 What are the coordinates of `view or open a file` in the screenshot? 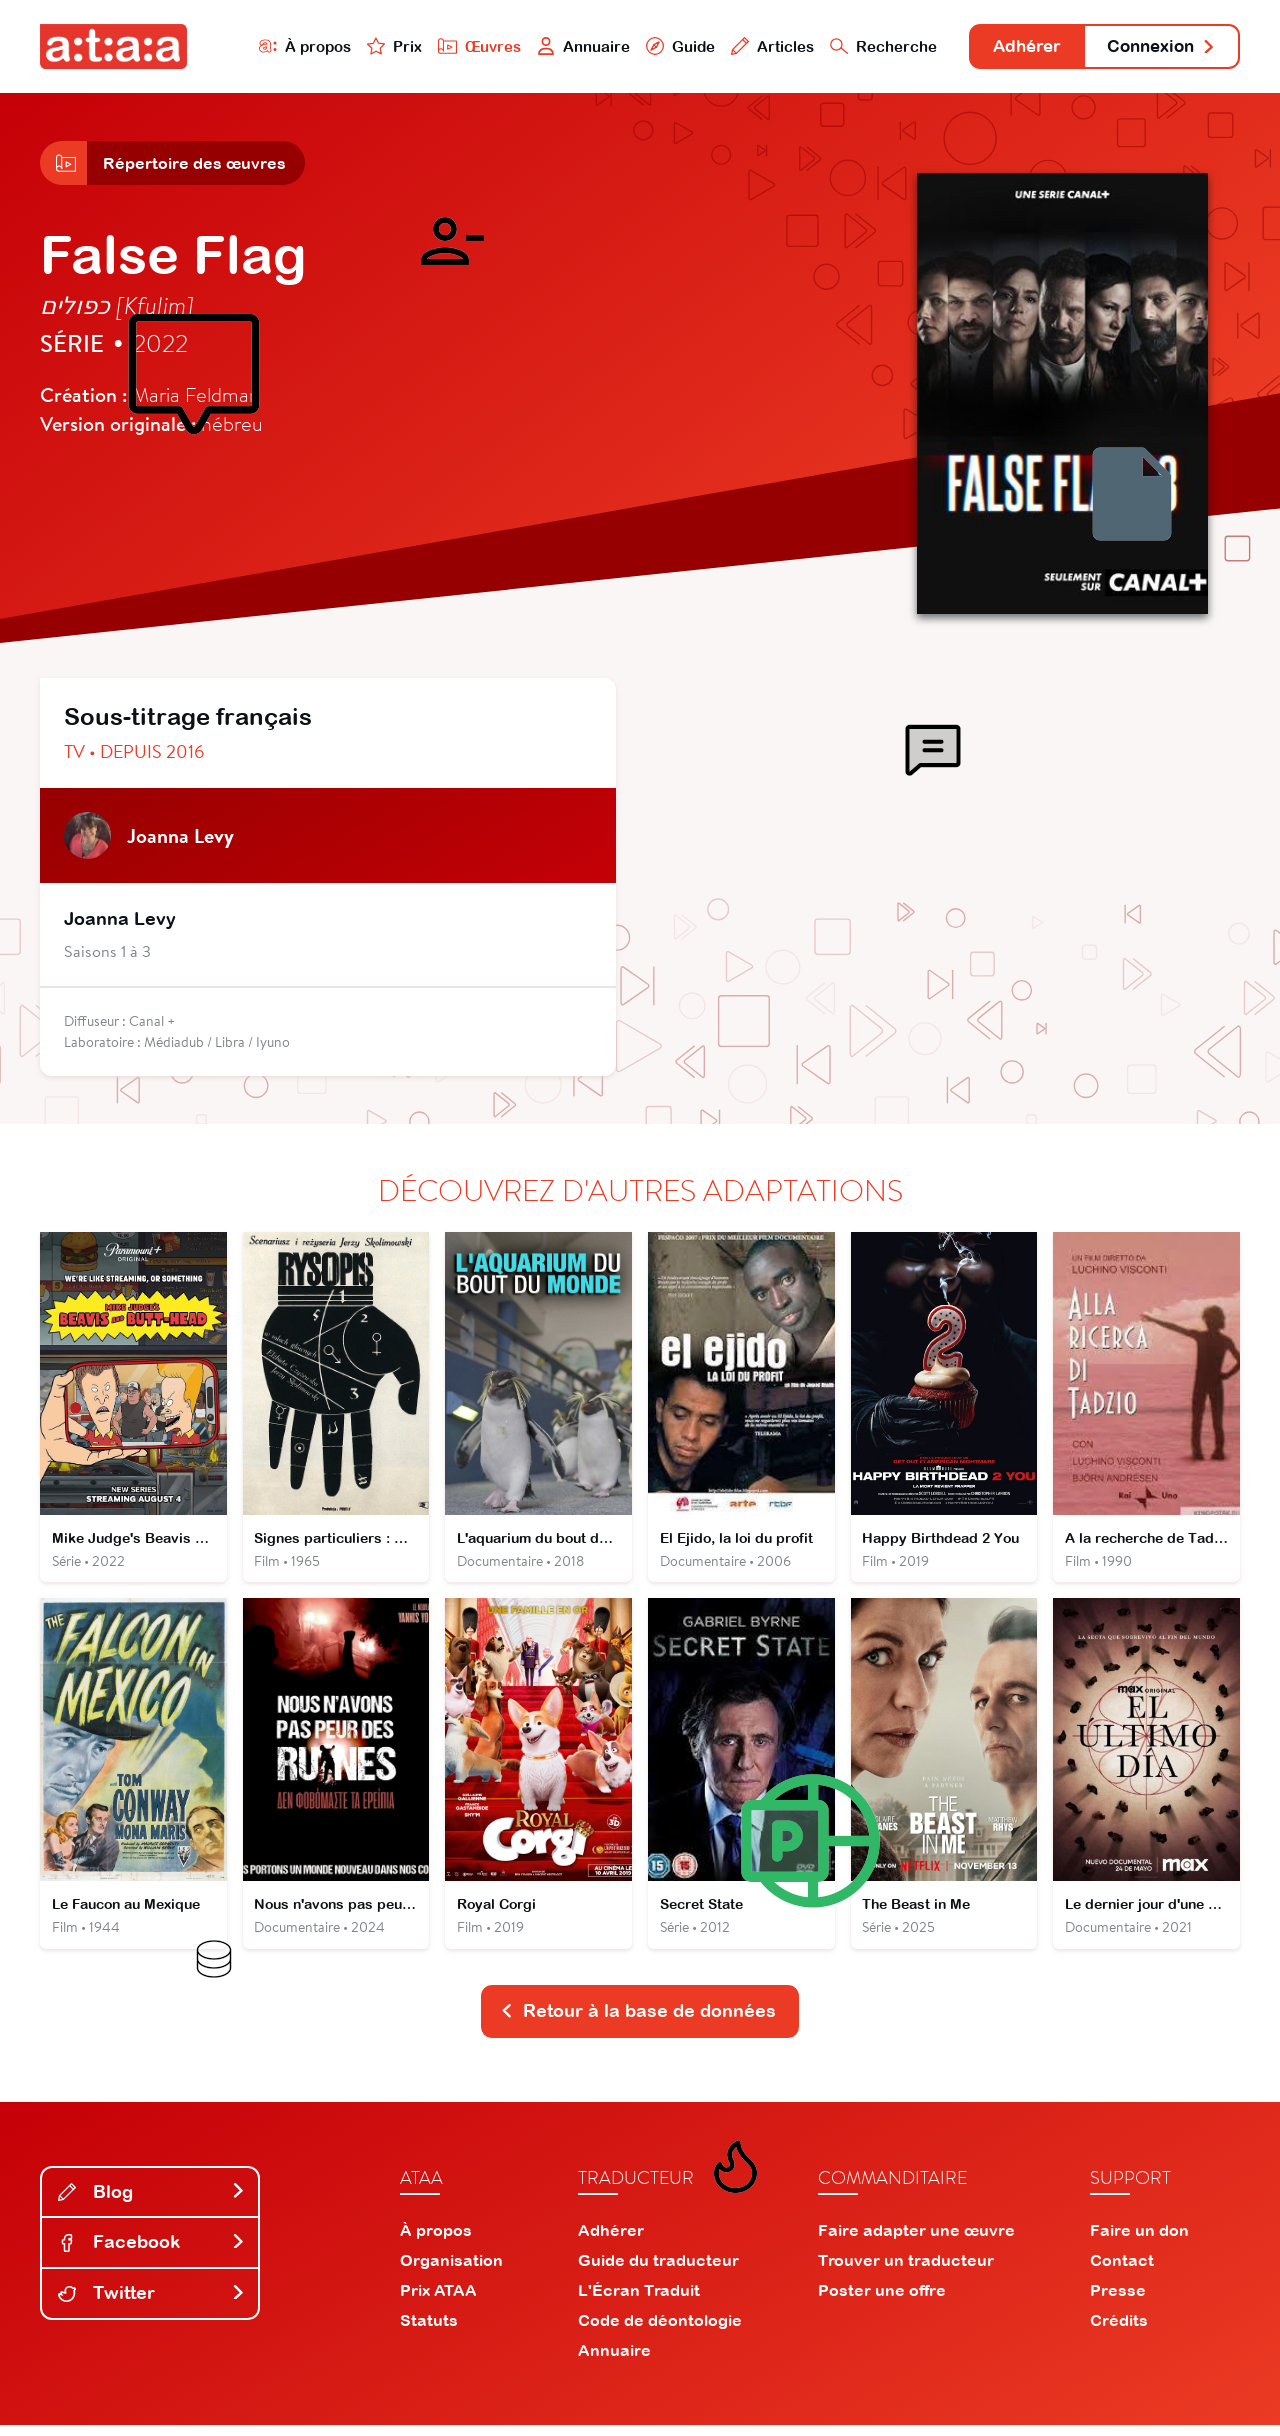 It's located at (1132, 494).